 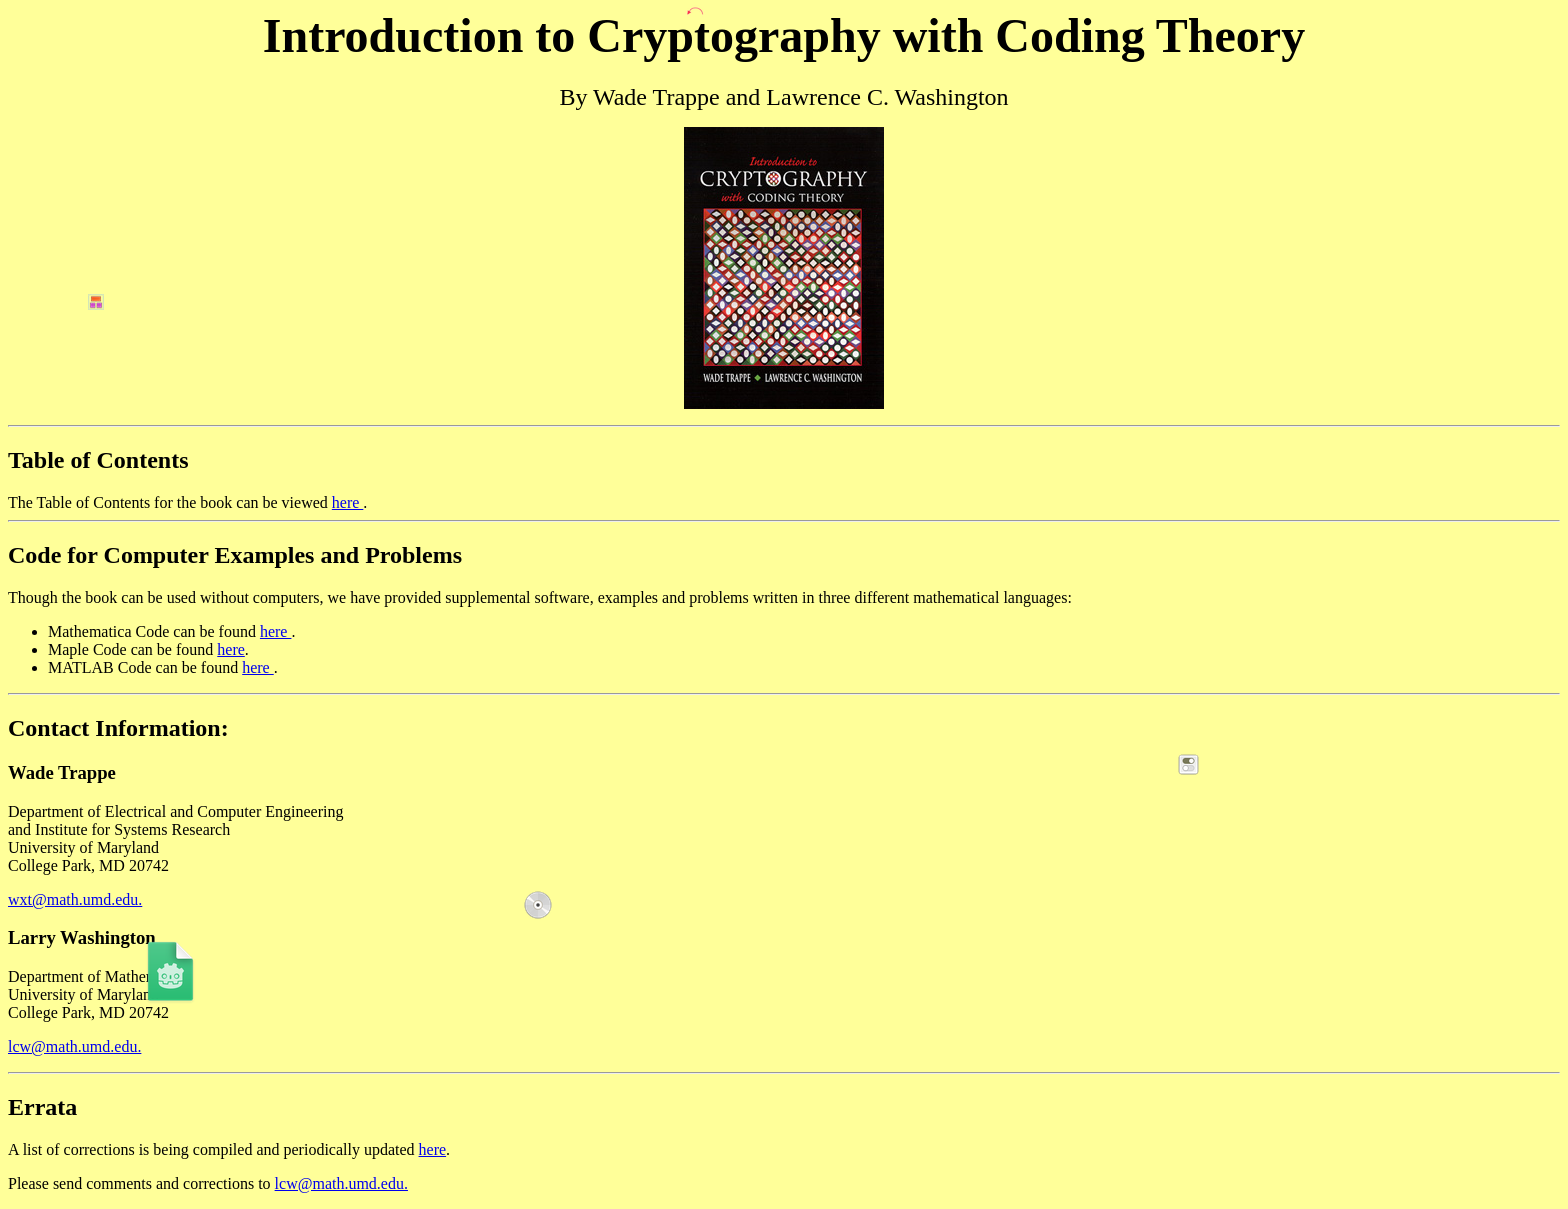 I want to click on undo the last action, so click(x=695, y=11).